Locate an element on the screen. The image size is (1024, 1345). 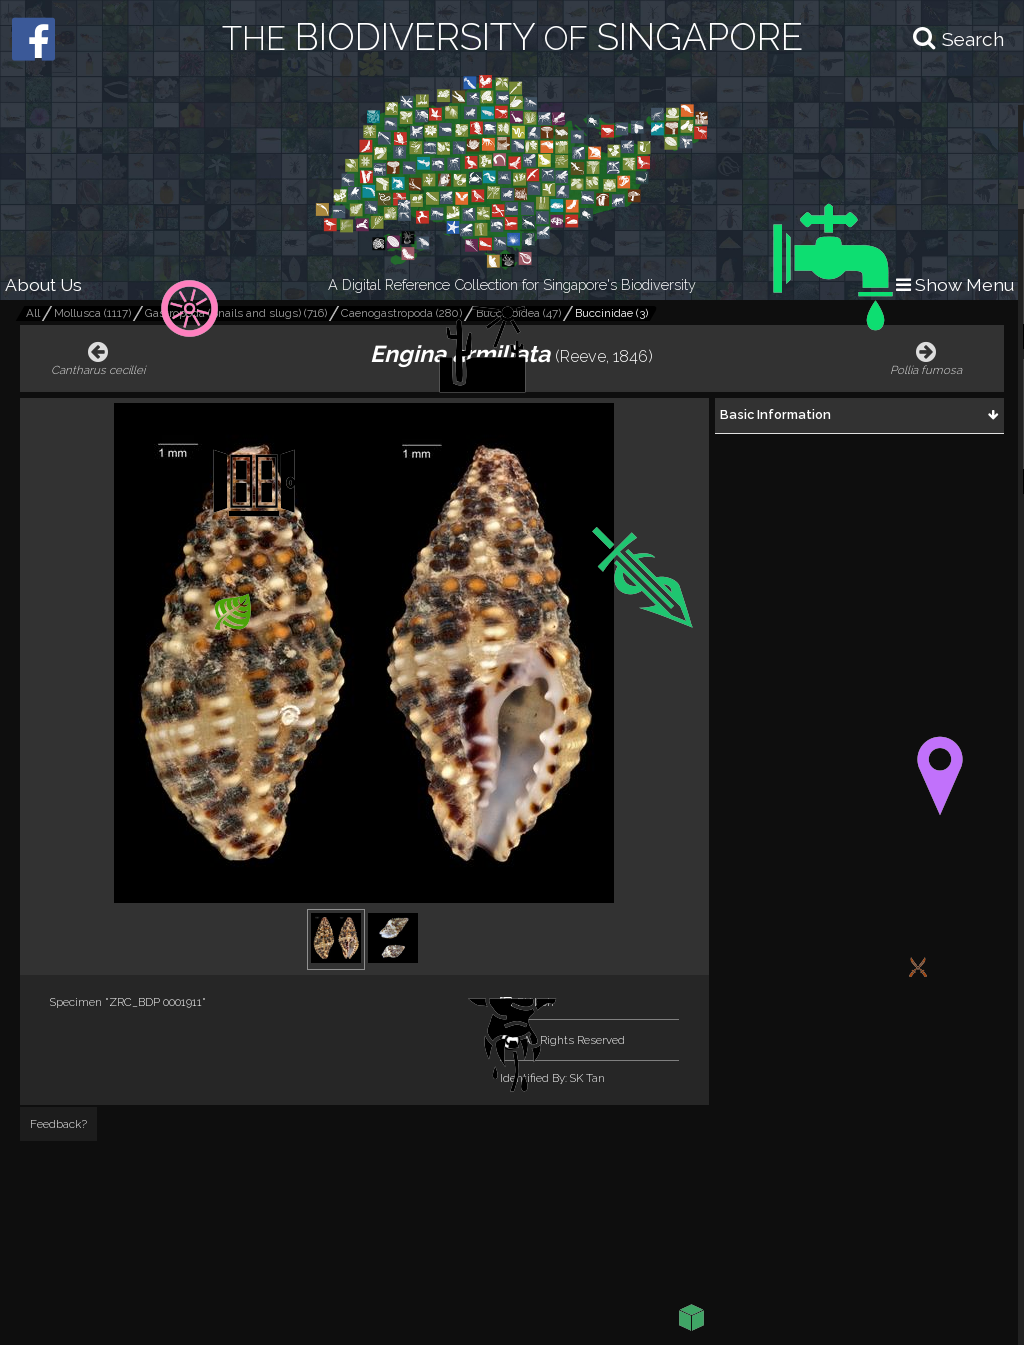
view current location on map is located at coordinates (940, 776).